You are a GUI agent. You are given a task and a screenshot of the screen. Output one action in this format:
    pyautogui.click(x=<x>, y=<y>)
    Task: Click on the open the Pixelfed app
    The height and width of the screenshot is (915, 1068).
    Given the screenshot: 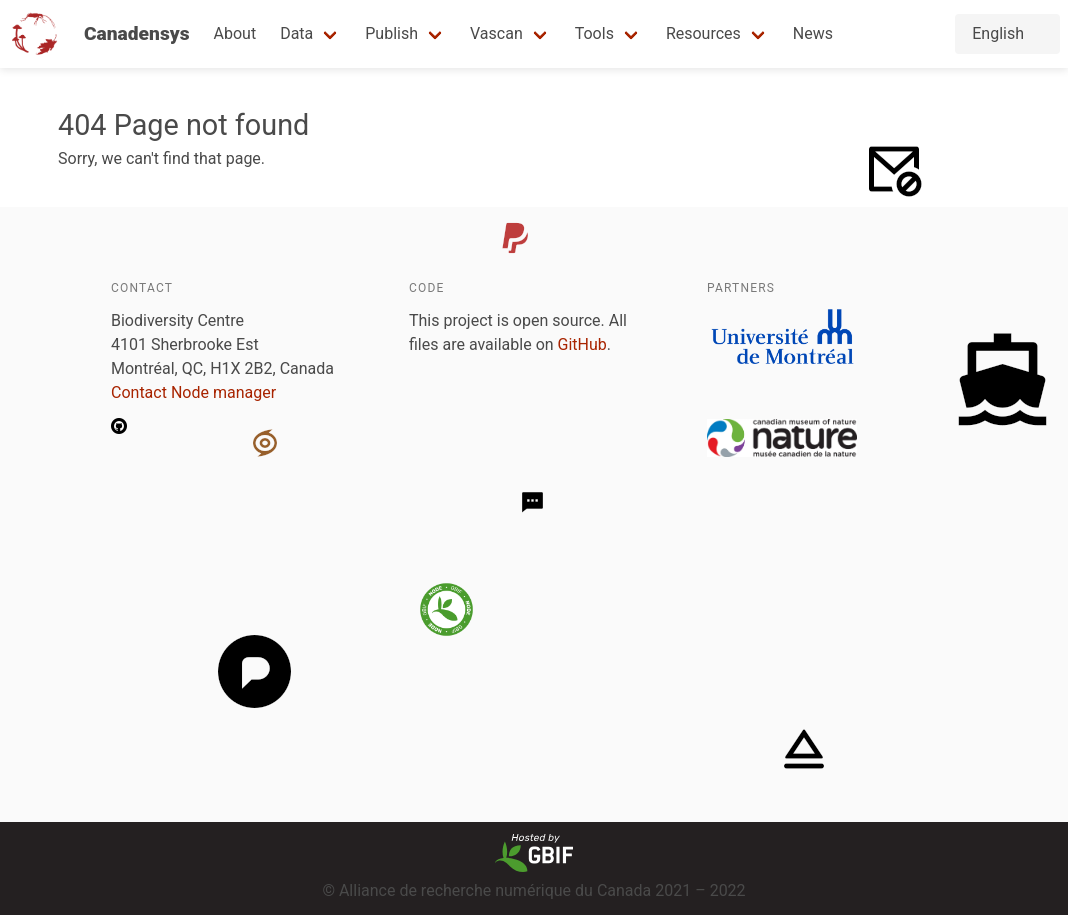 What is the action you would take?
    pyautogui.click(x=254, y=671)
    